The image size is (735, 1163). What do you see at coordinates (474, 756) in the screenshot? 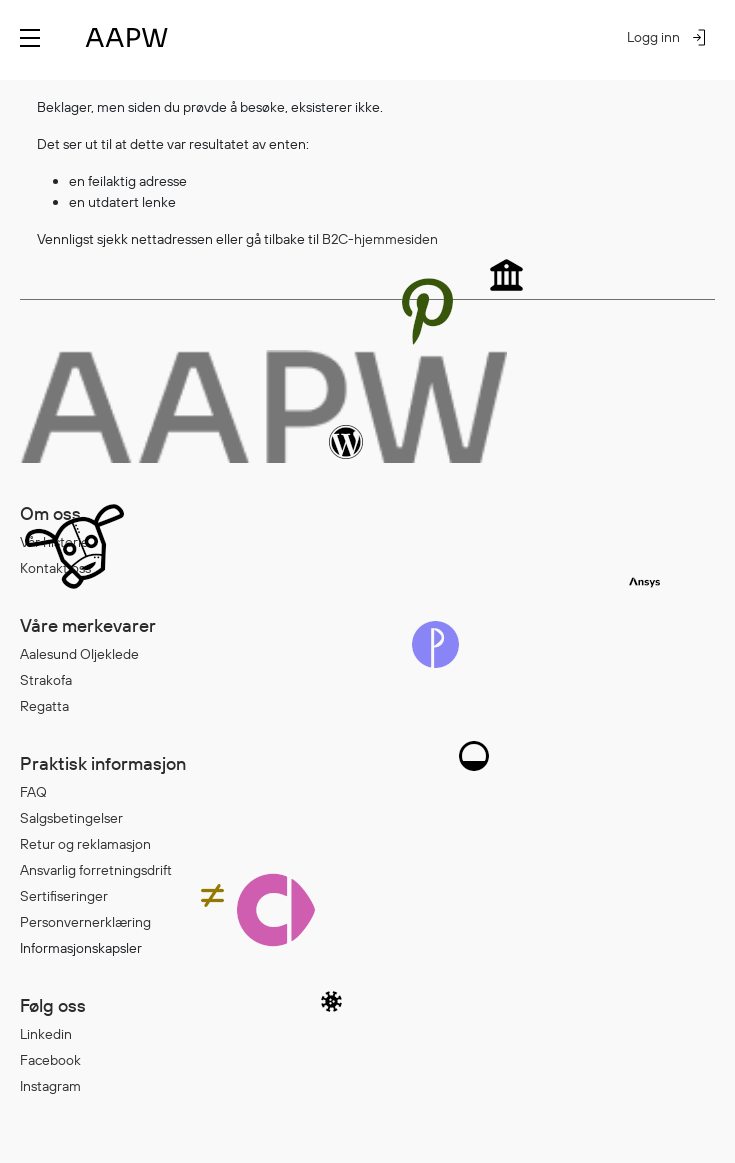
I see `open the Sunrise calendar app` at bounding box center [474, 756].